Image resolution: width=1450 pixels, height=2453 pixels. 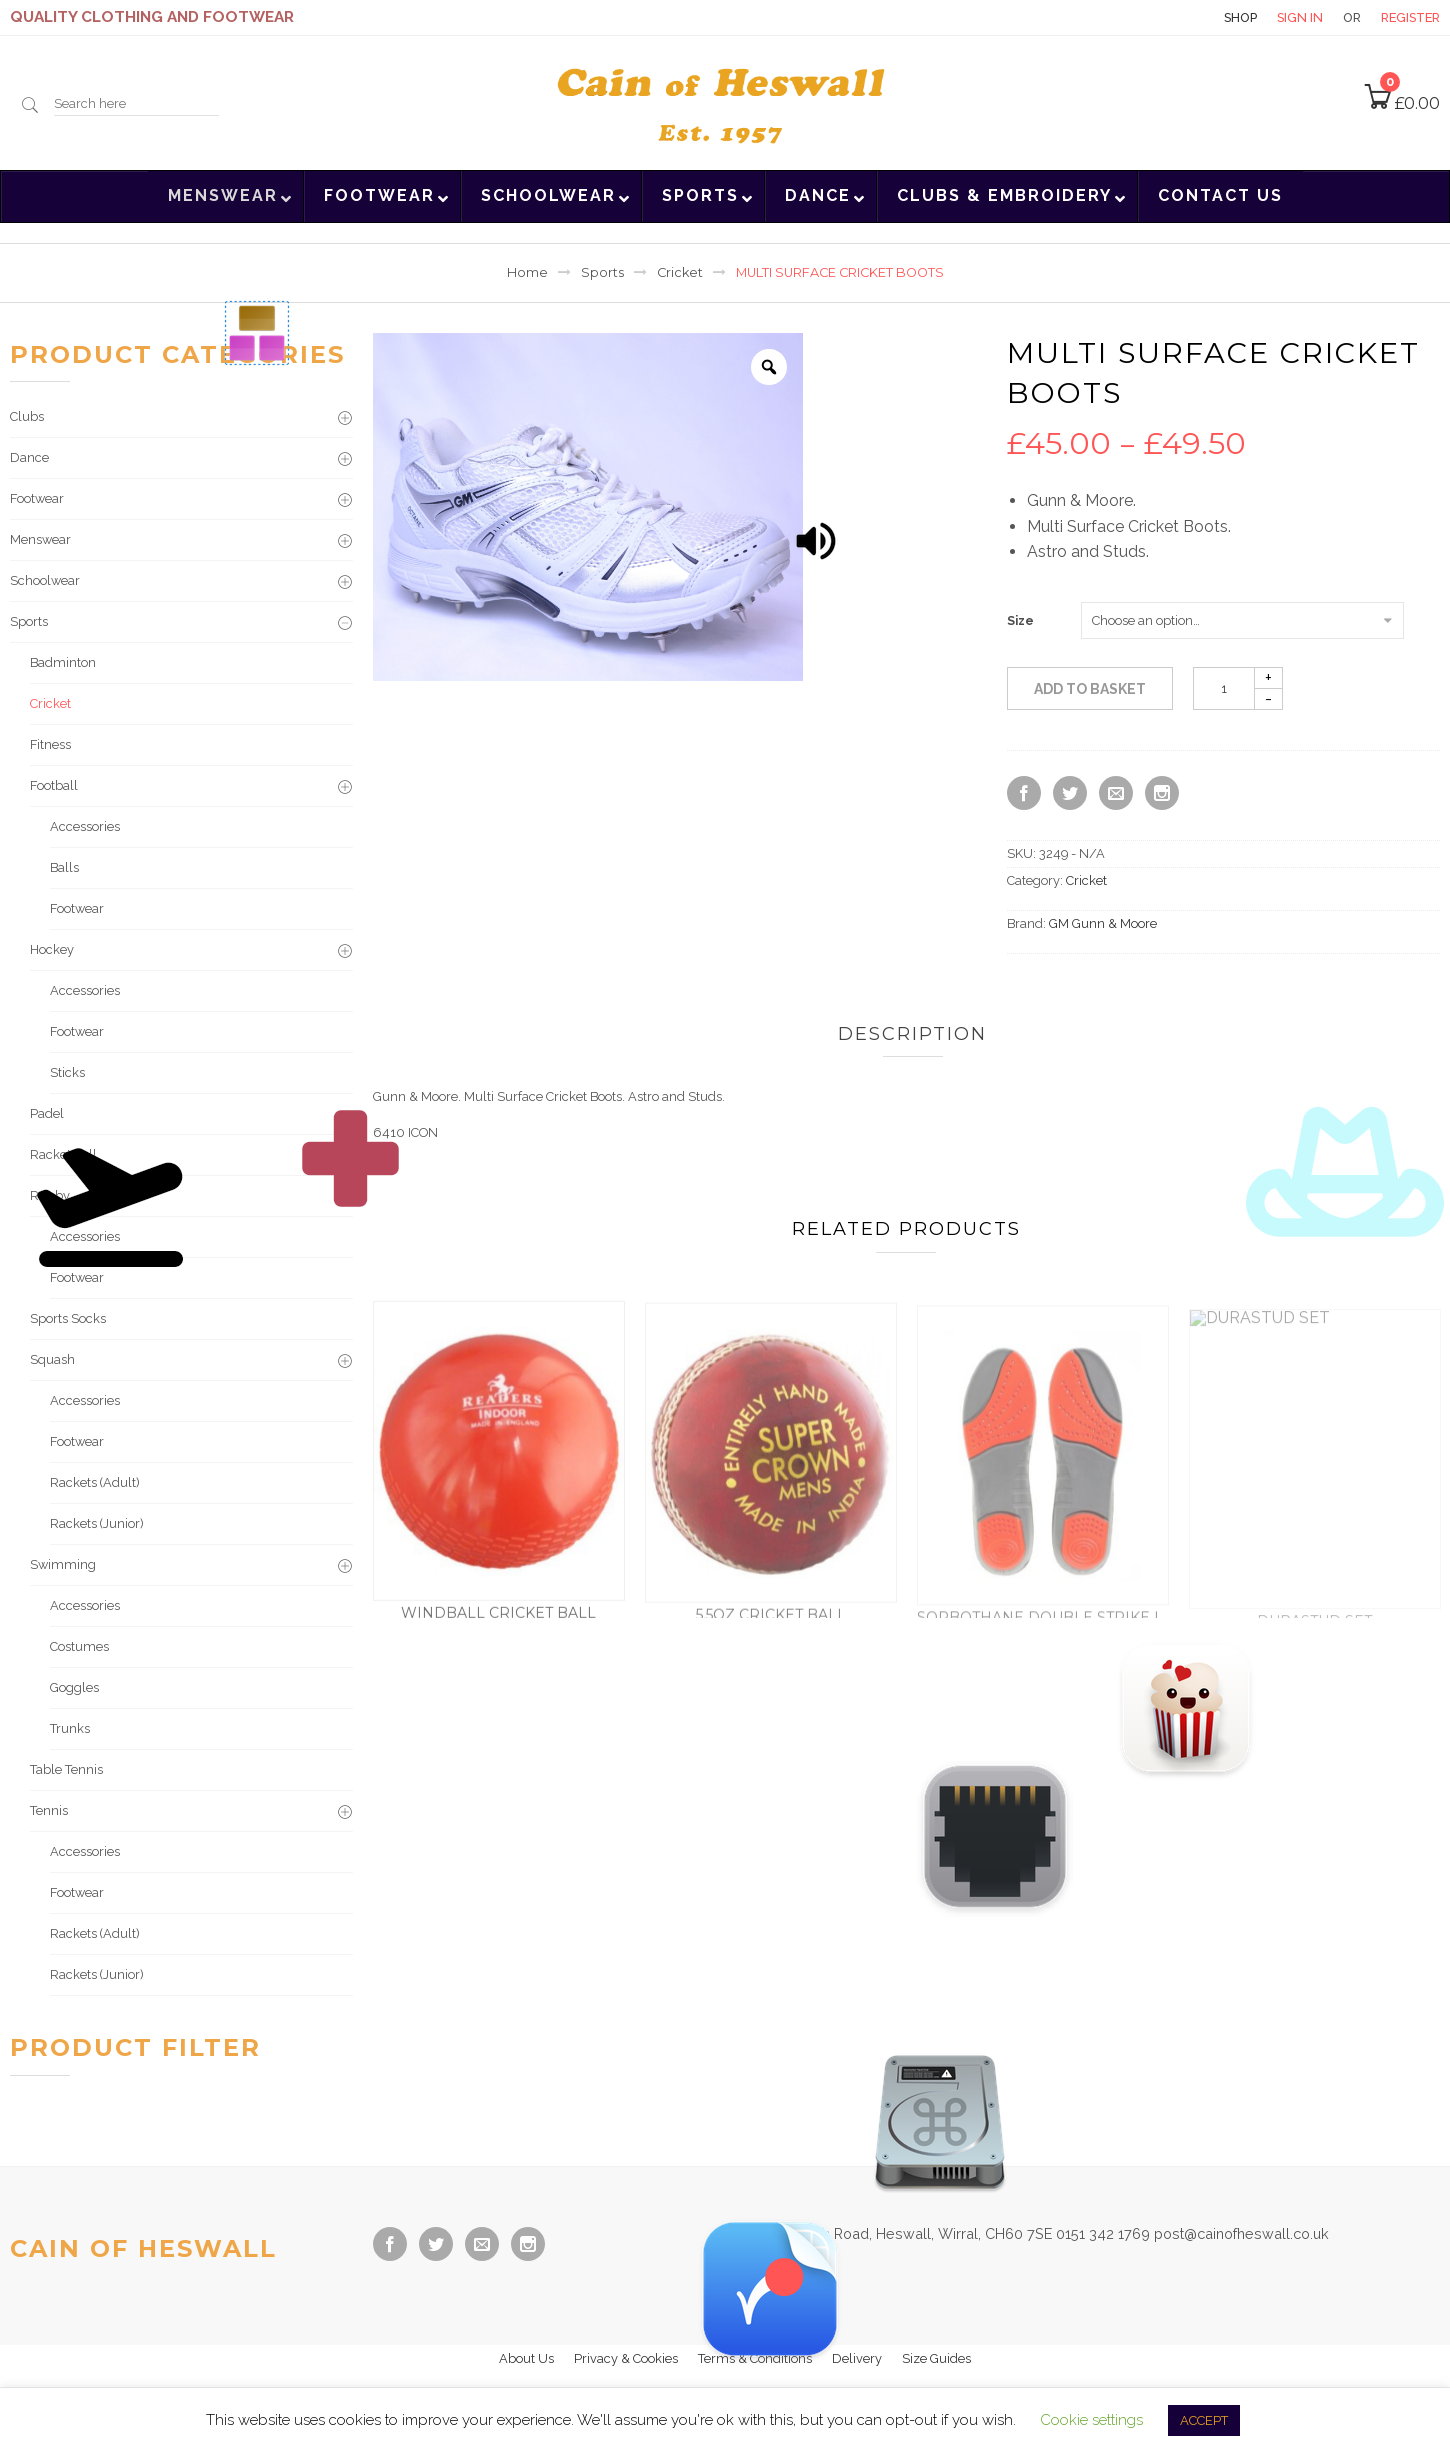 I want to click on select all items in the current view, so click(x=257, y=333).